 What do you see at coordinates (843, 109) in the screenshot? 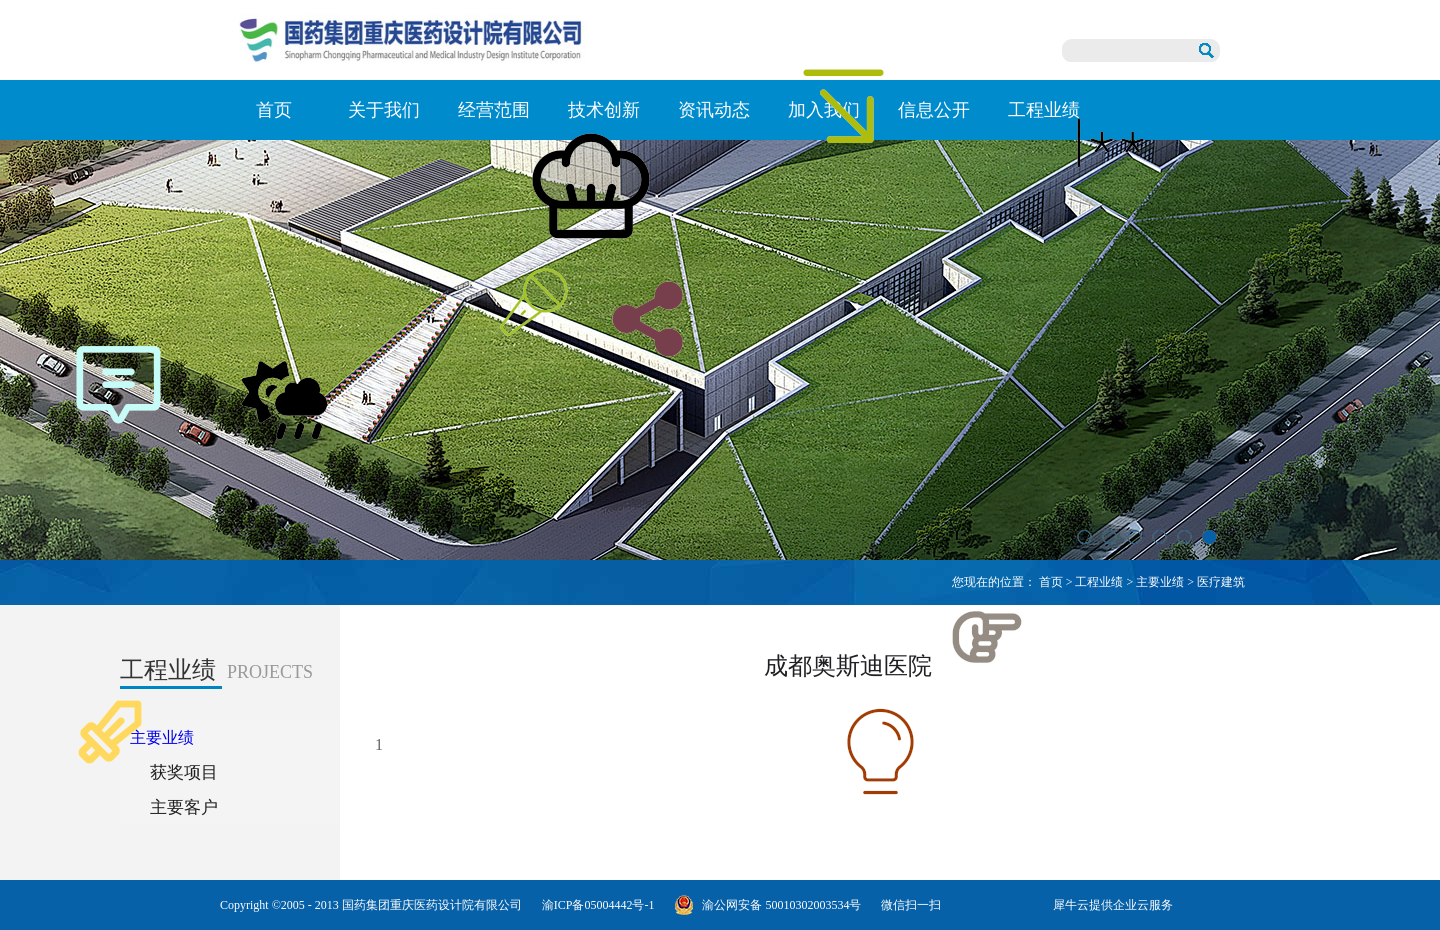
I see `move item to bottom-right corner` at bounding box center [843, 109].